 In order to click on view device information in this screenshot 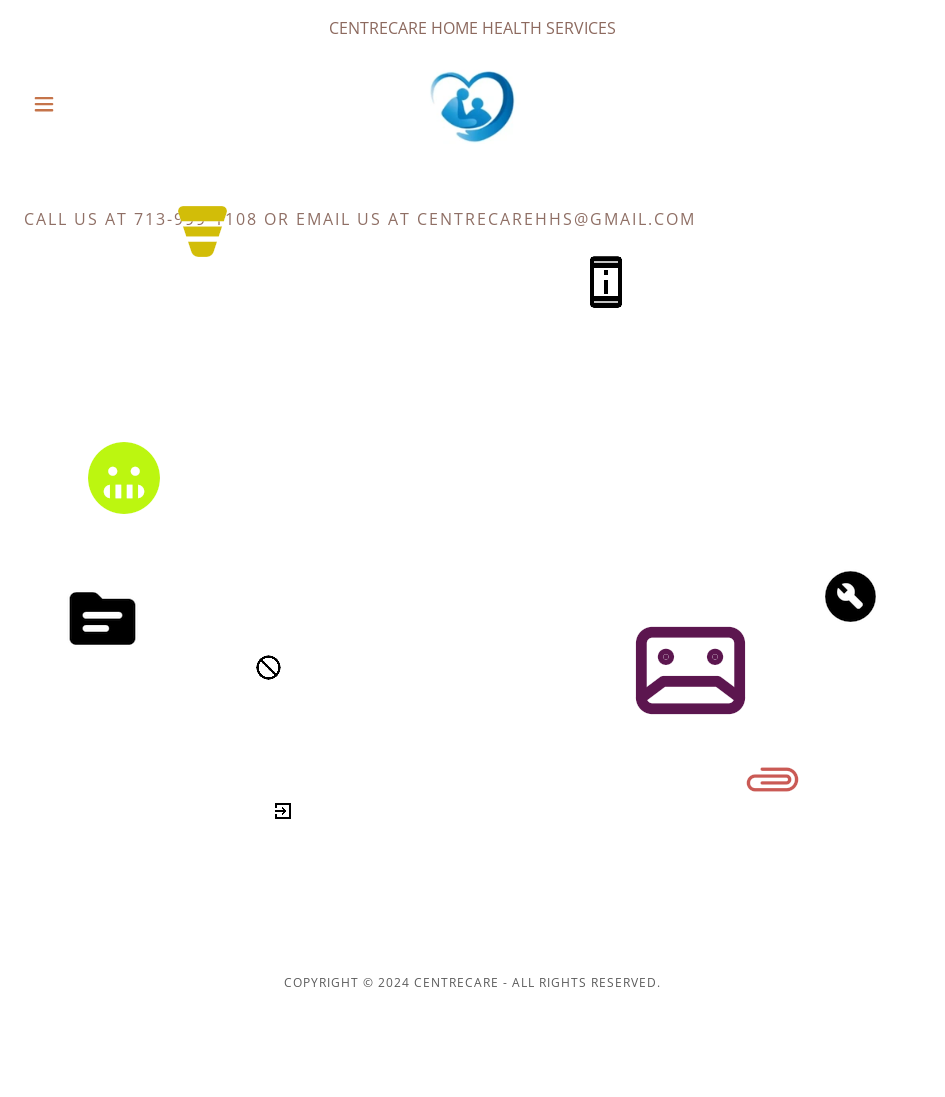, I will do `click(606, 282)`.